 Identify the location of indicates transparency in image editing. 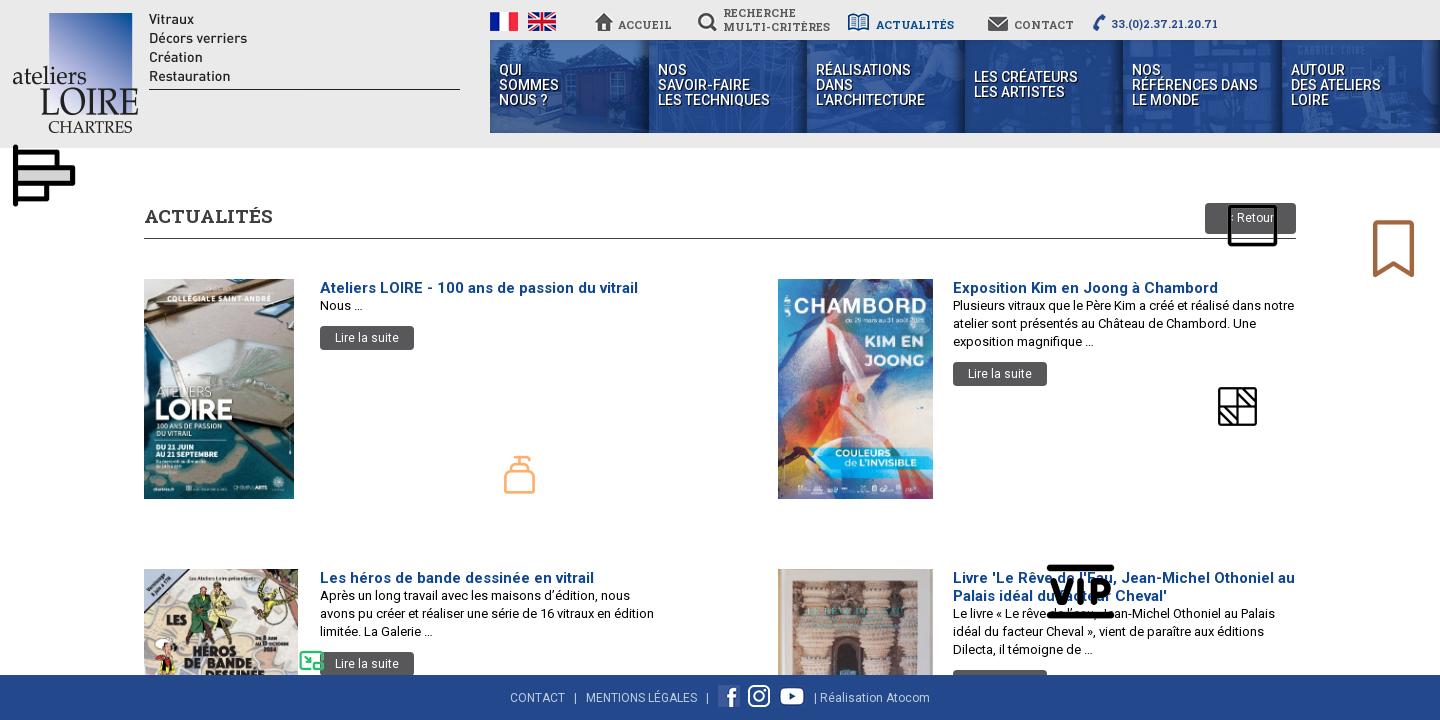
(1237, 406).